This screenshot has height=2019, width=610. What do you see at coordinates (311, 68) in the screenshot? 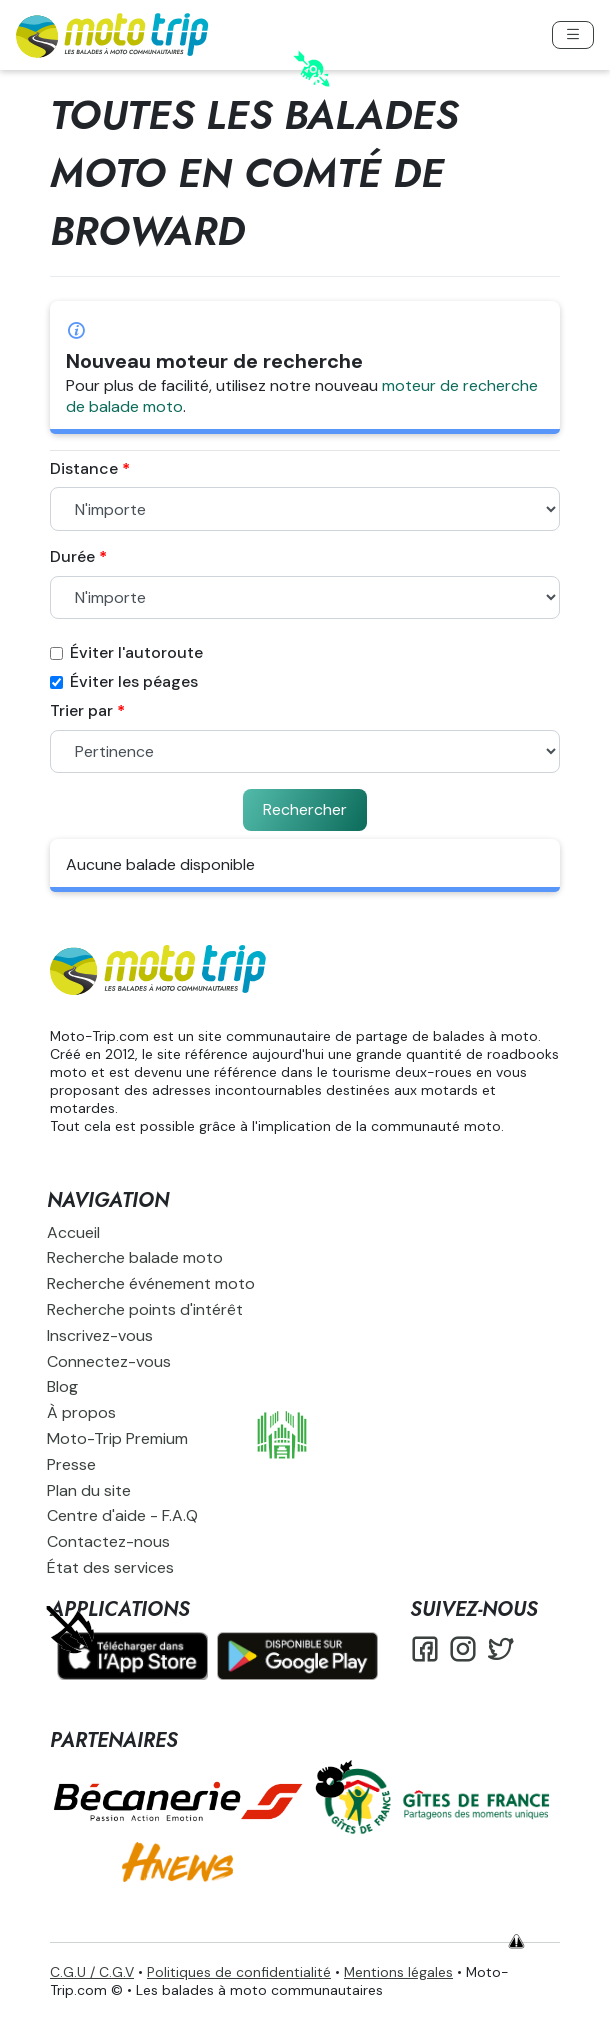
I see `skull pierced by arrow achievement or trophy` at bounding box center [311, 68].